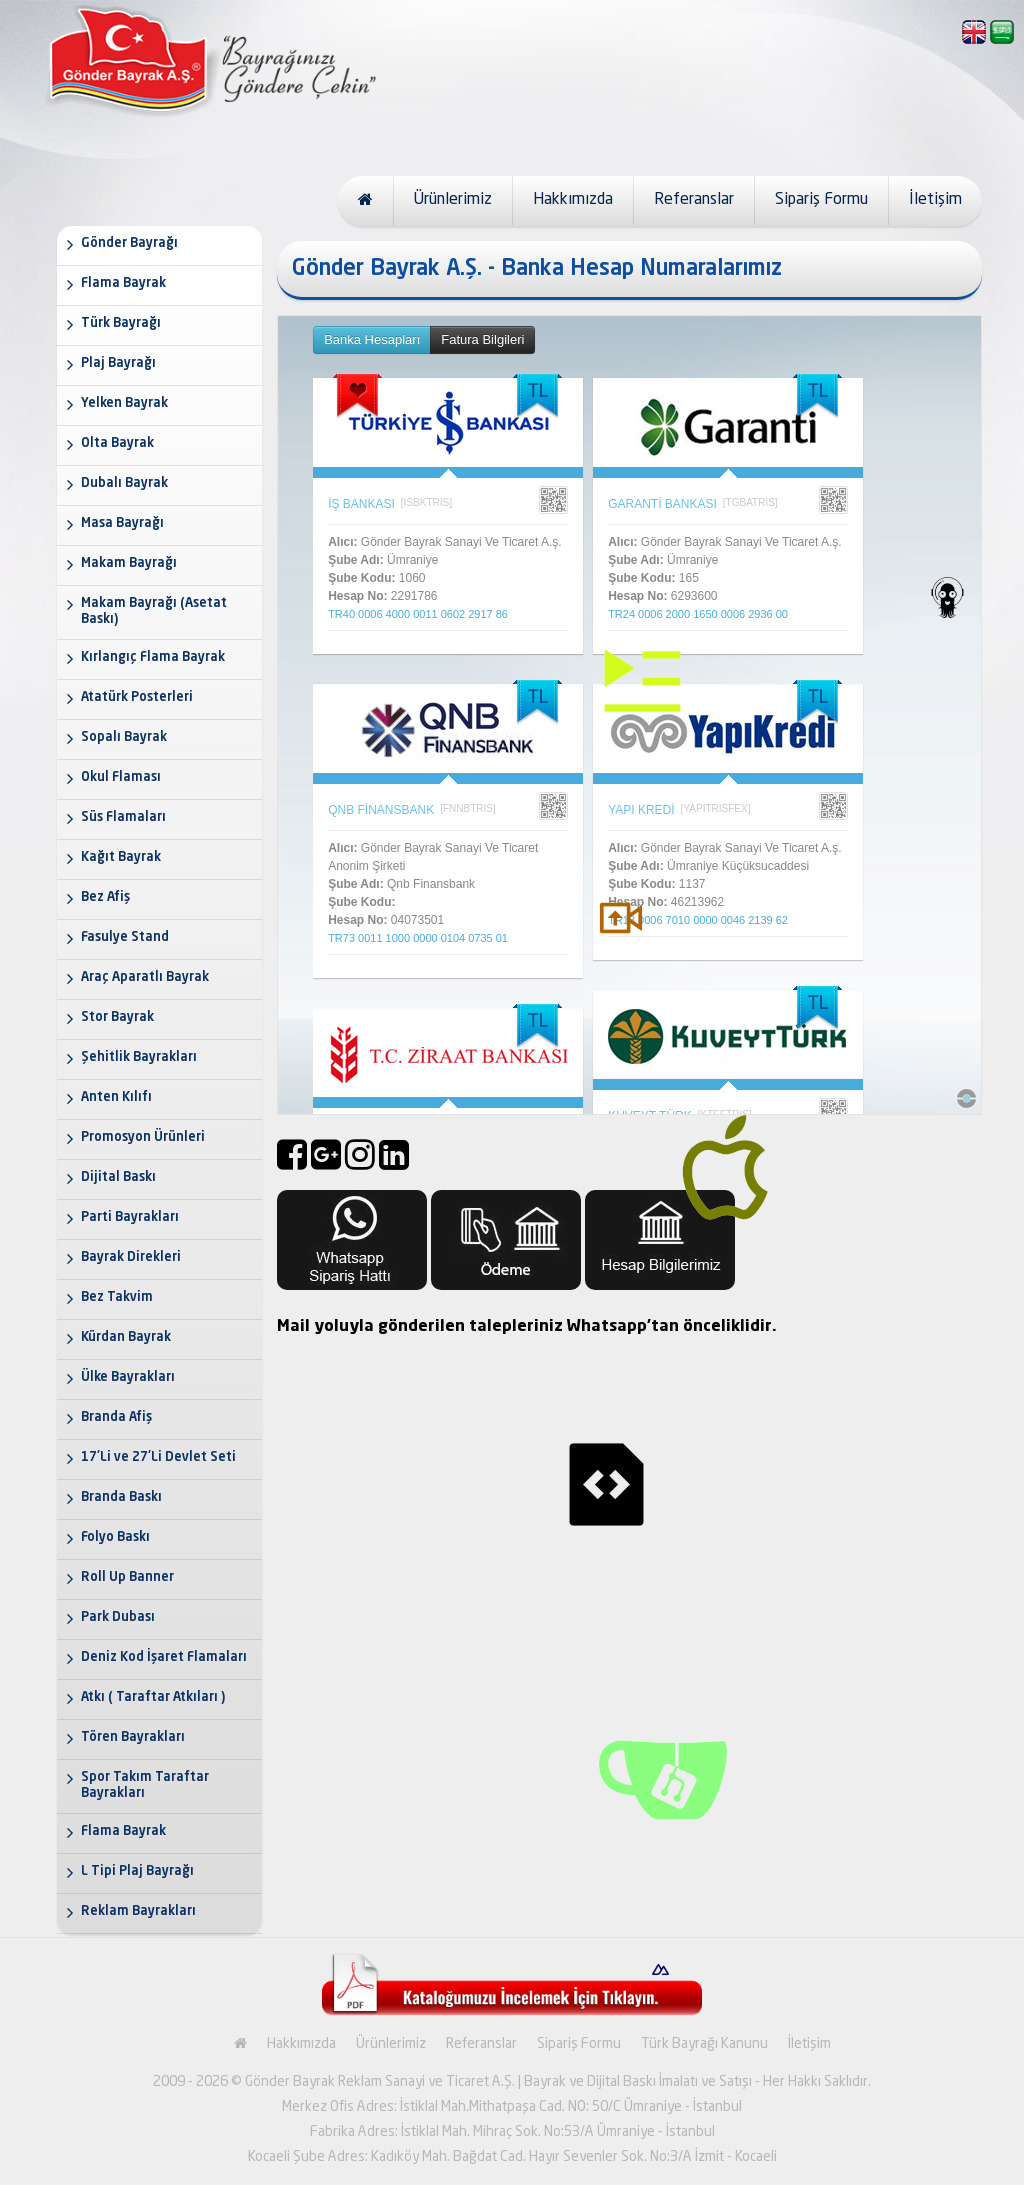 The height and width of the screenshot is (2185, 1024). I want to click on view your playlist, so click(642, 681).